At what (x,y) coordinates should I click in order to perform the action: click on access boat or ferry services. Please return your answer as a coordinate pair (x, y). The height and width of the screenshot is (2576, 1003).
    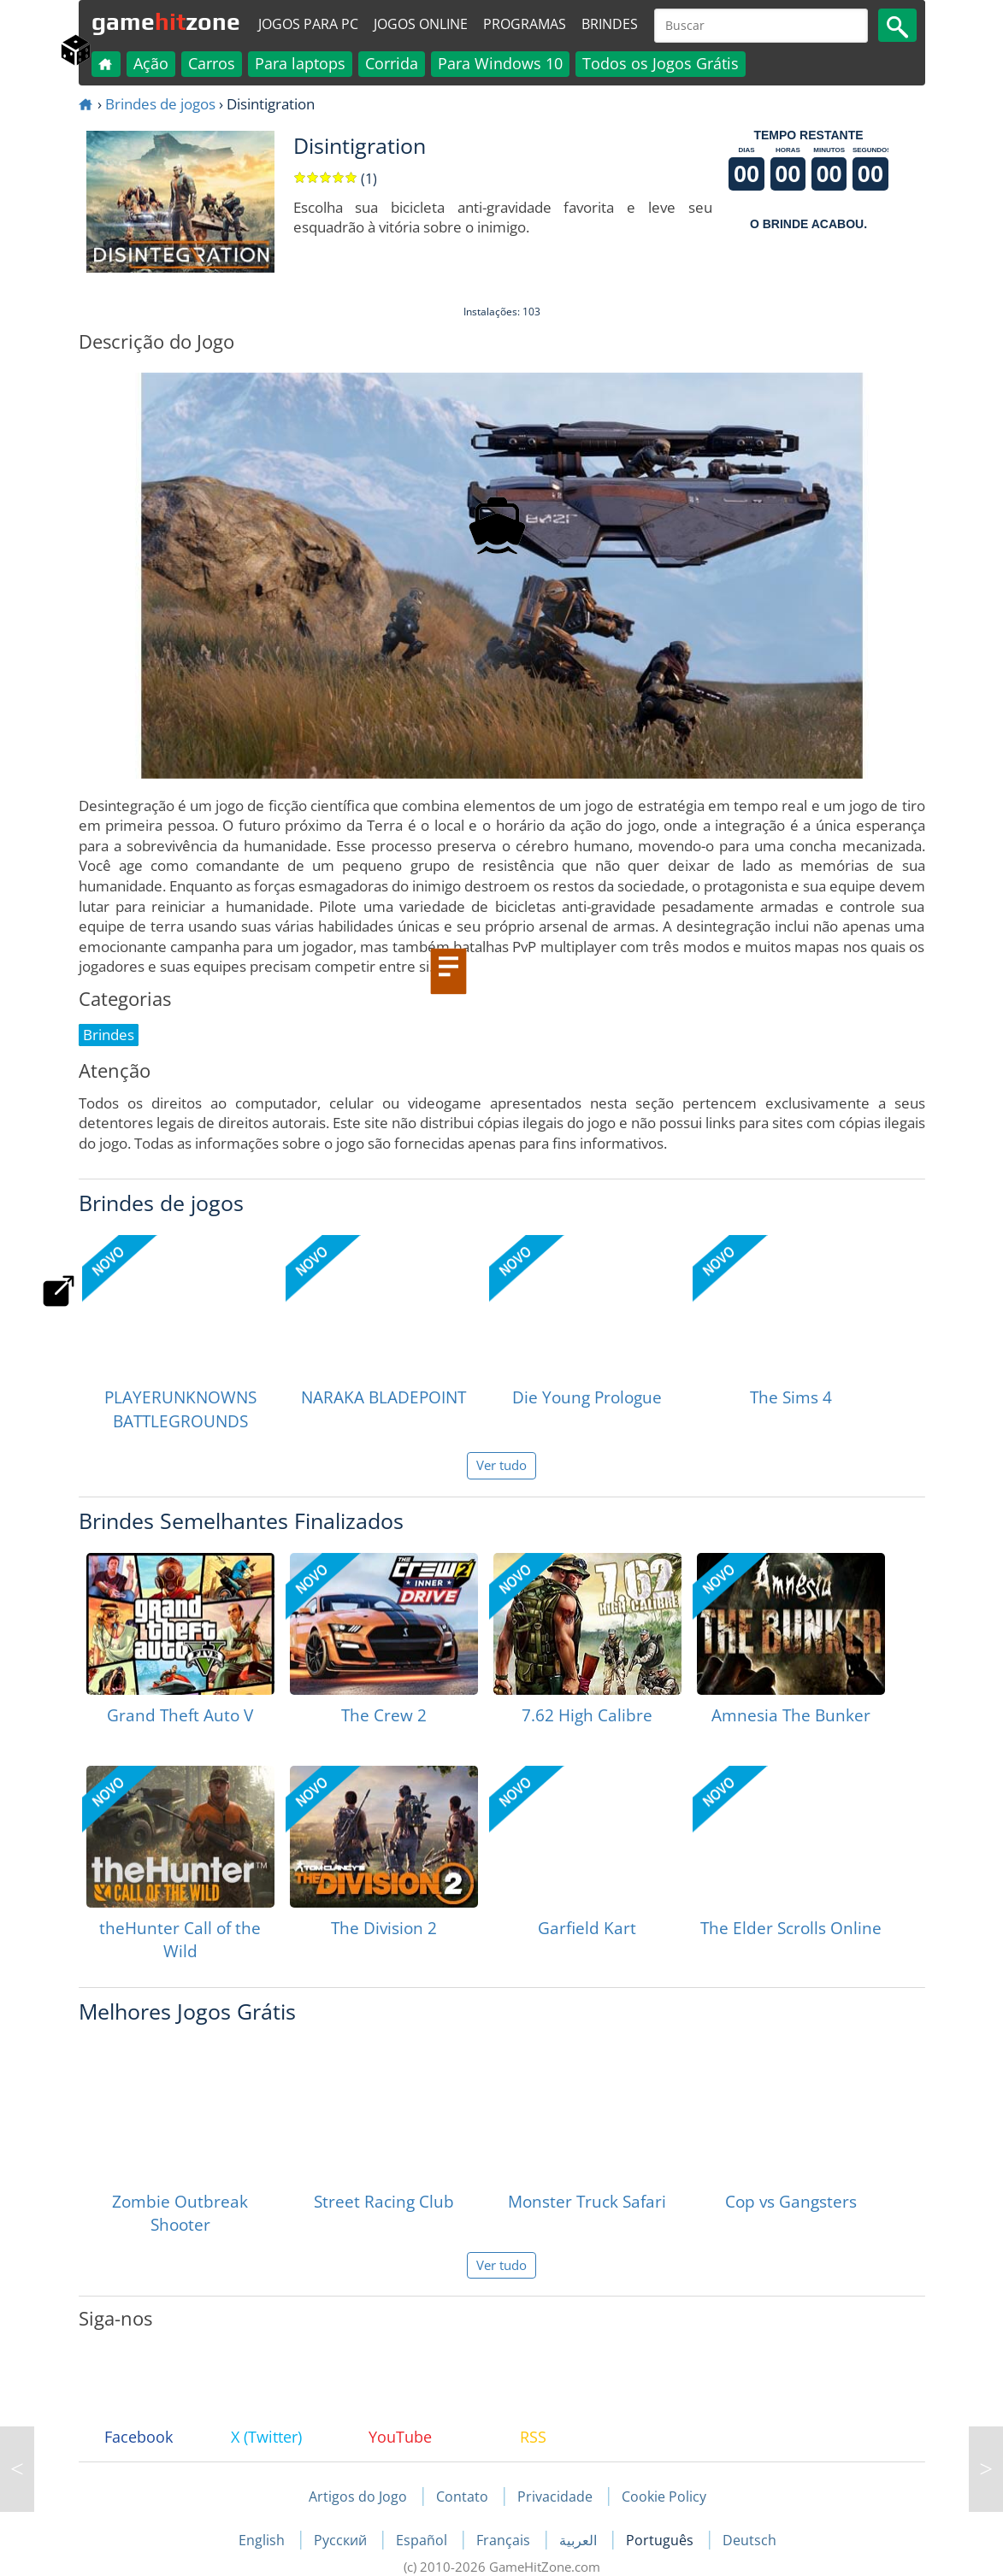
    Looking at the image, I should click on (497, 526).